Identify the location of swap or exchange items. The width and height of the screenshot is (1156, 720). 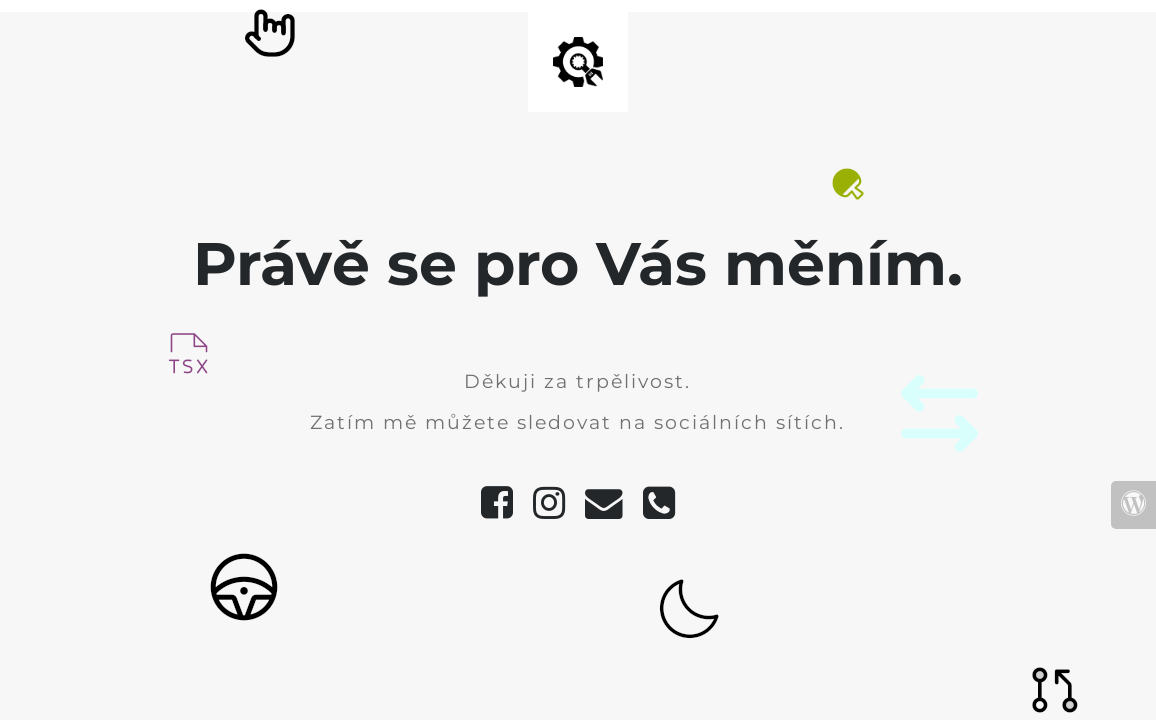
(939, 413).